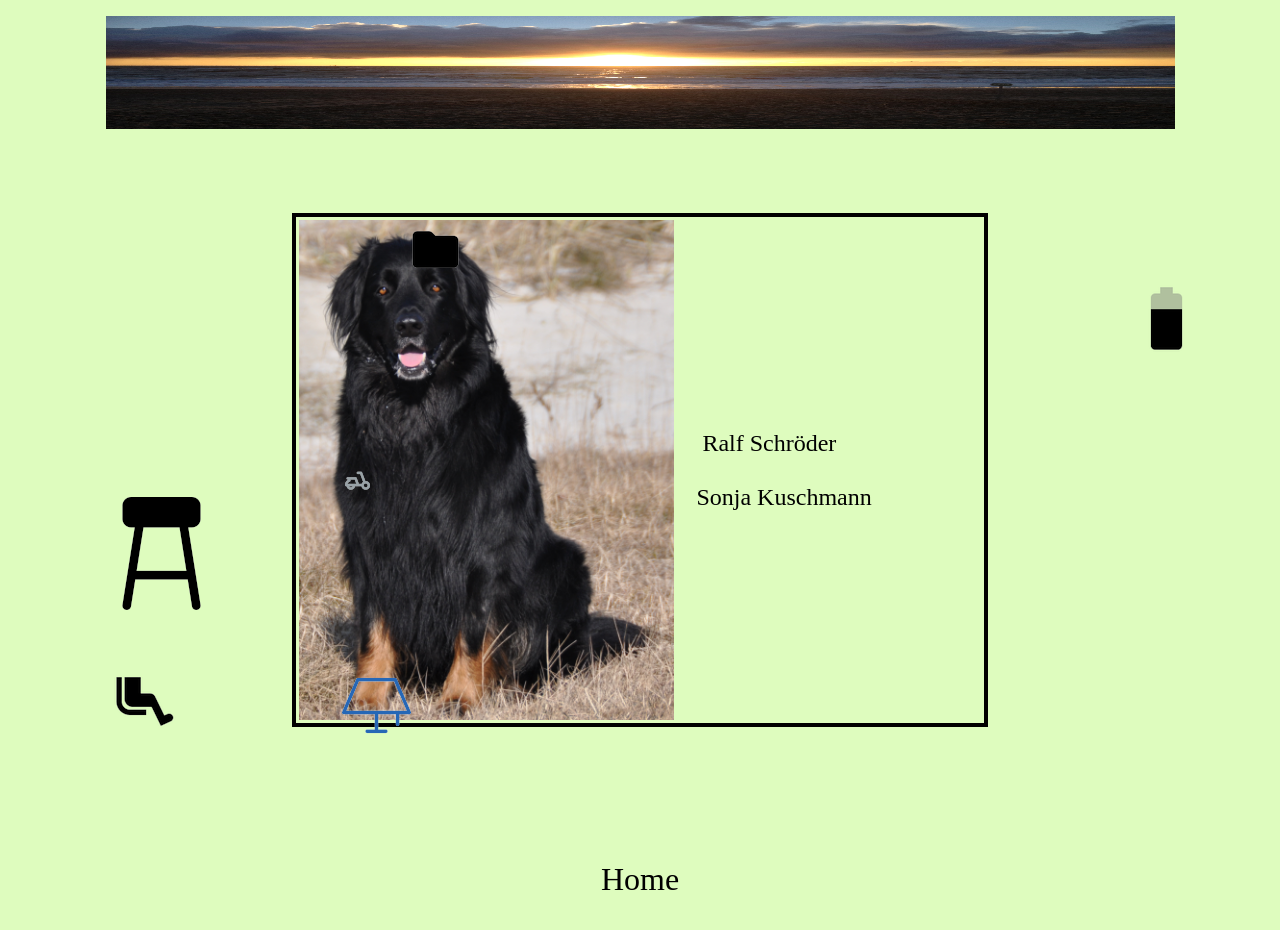  What do you see at coordinates (357, 481) in the screenshot?
I see `select moped or scooter delivery option` at bounding box center [357, 481].